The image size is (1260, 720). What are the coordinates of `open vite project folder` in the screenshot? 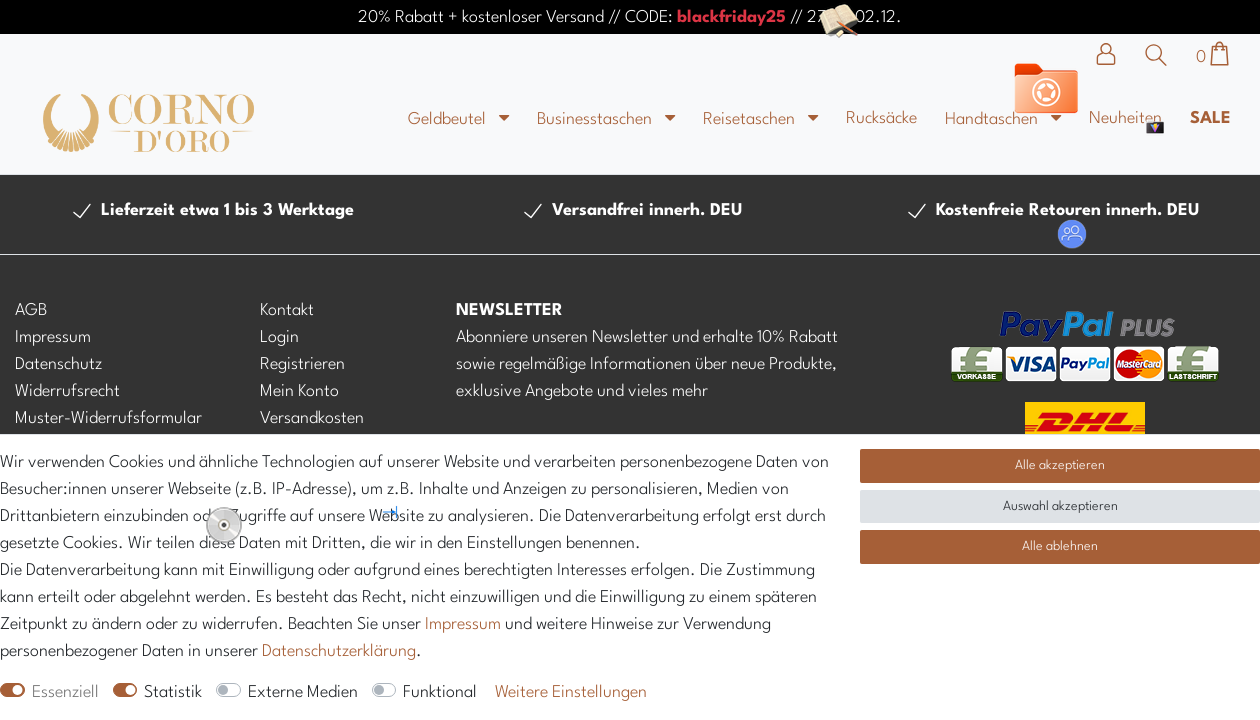 It's located at (1155, 127).